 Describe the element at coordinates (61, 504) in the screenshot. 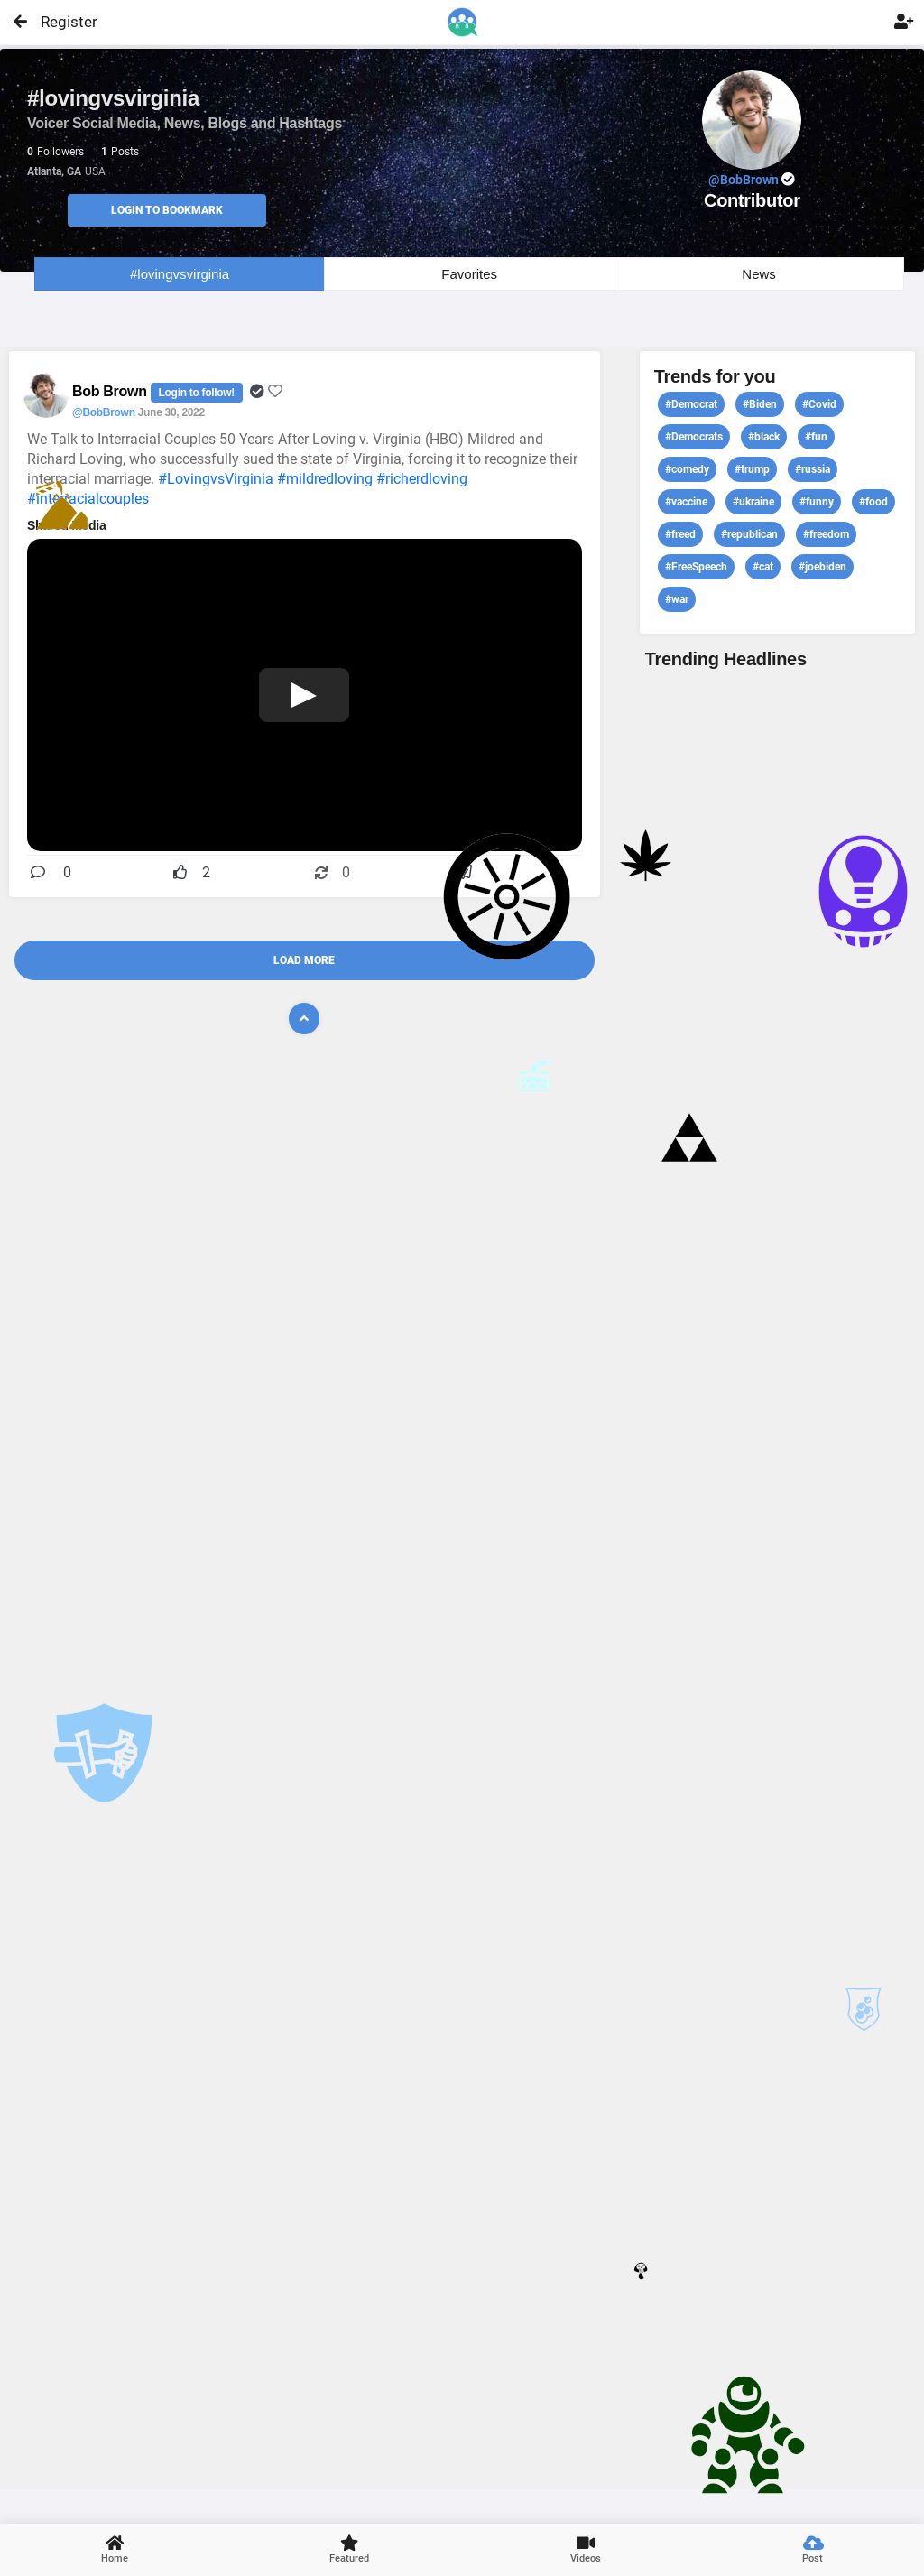

I see `manage resource stockpiles` at that location.